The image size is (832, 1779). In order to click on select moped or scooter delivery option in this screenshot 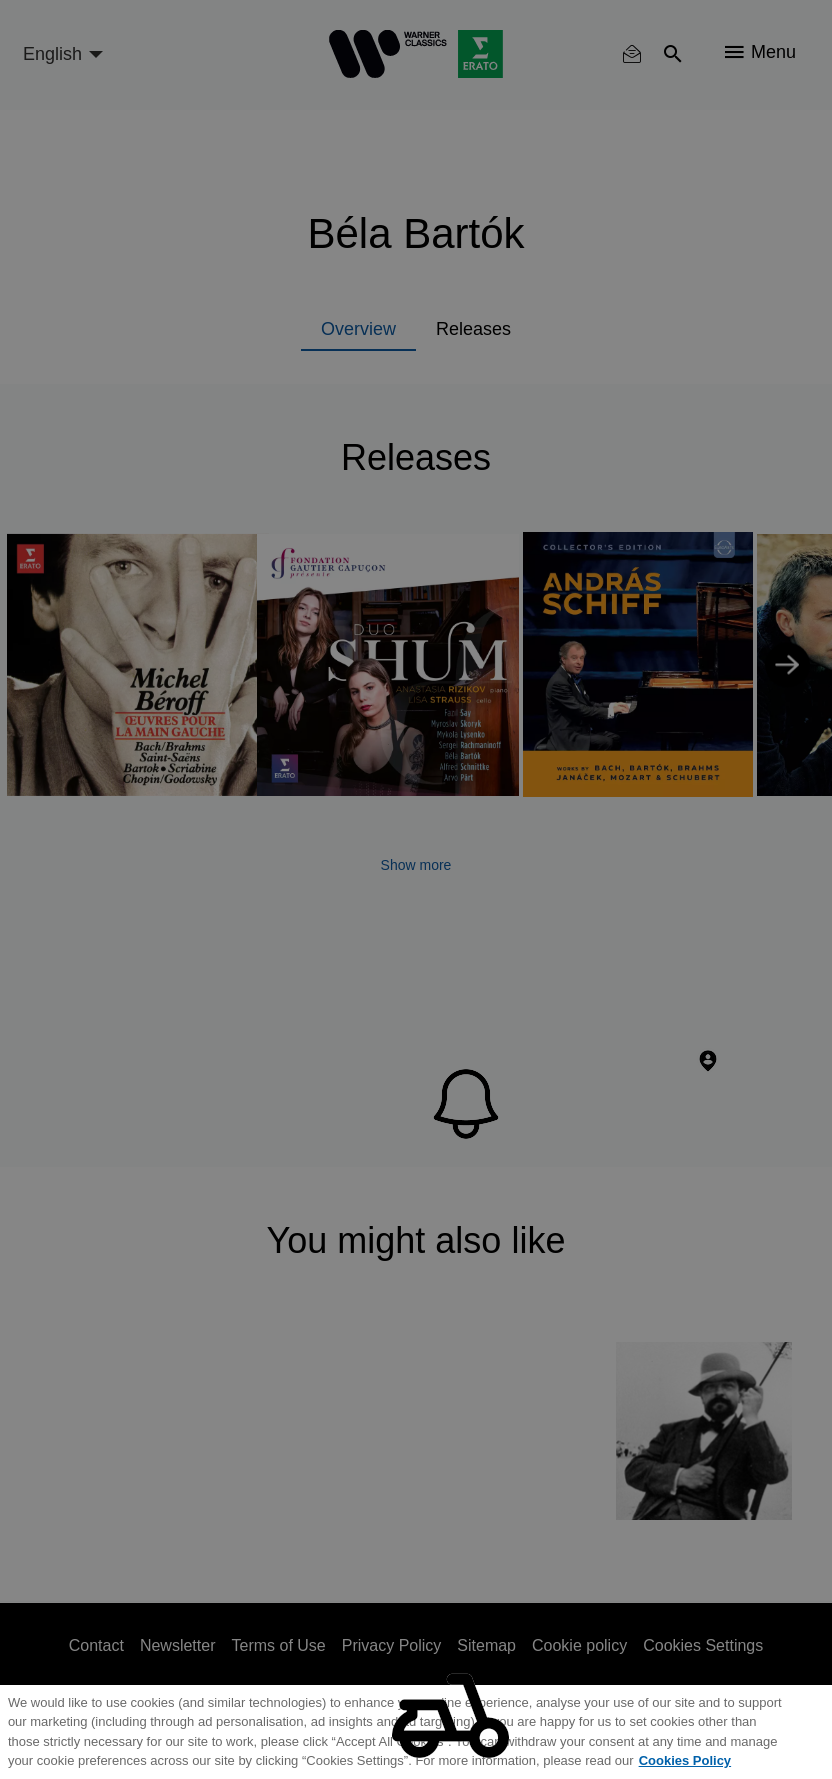, I will do `click(450, 1719)`.